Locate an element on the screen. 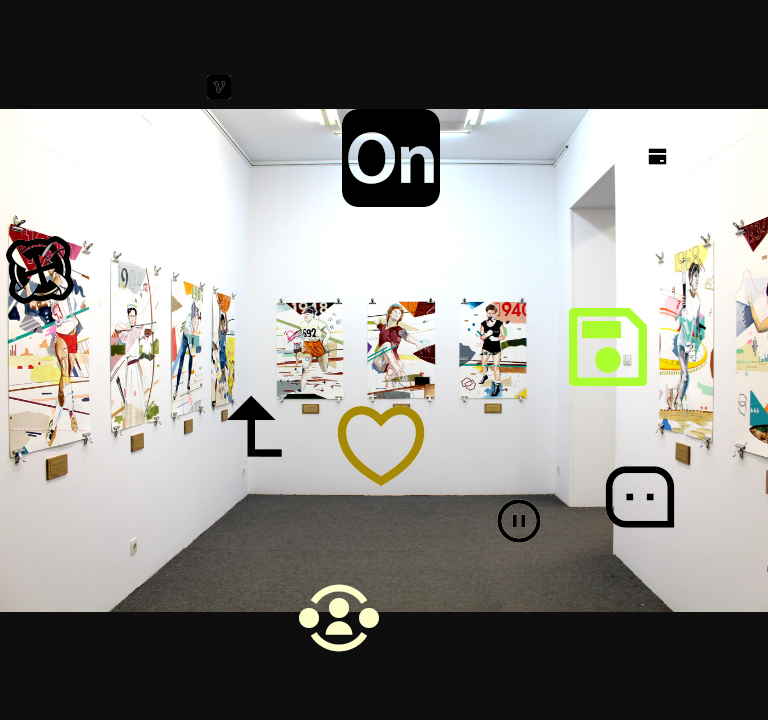 Image resolution: width=768 pixels, height=720 pixels. open ProcessOn app is located at coordinates (391, 158).